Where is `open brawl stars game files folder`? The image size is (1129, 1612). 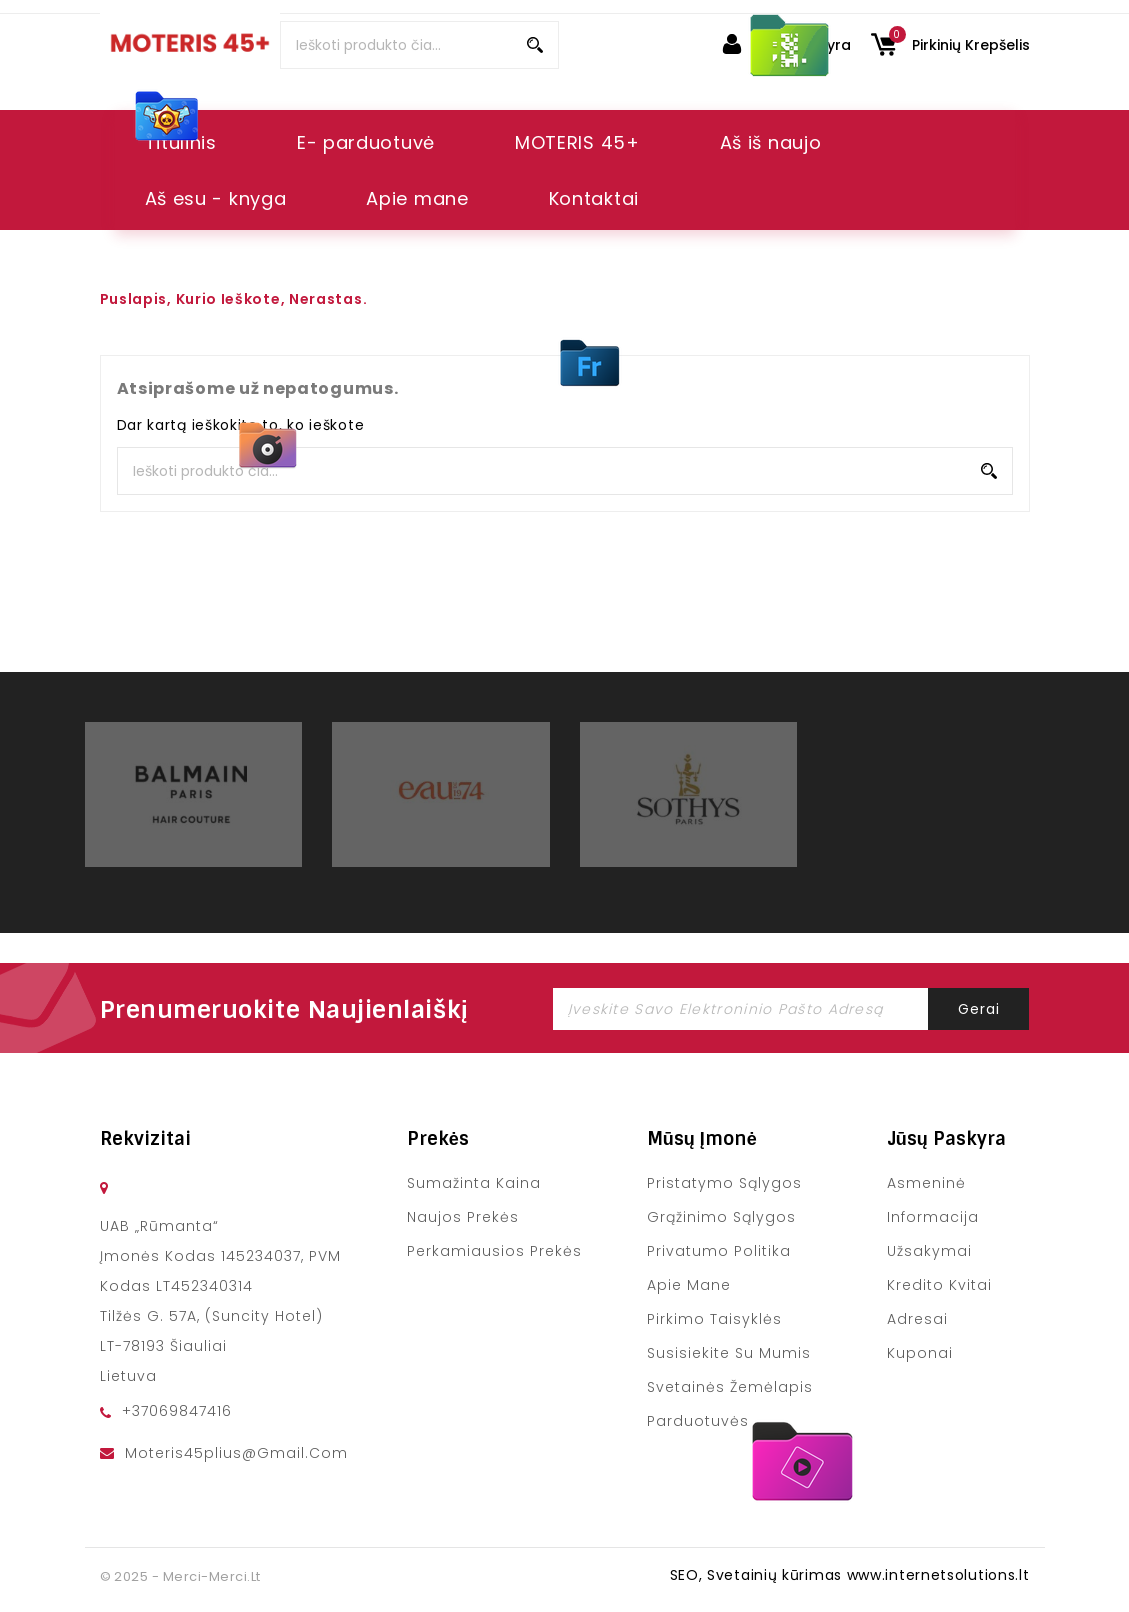 open brawl stars game files folder is located at coordinates (166, 117).